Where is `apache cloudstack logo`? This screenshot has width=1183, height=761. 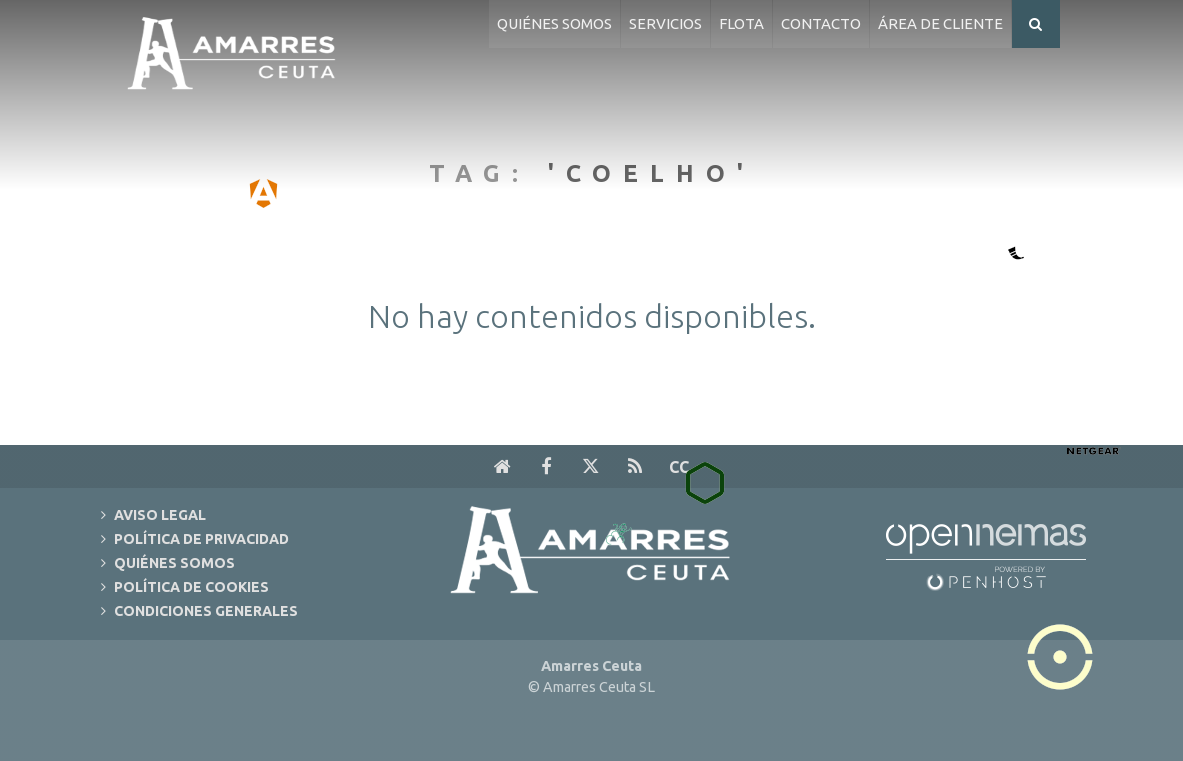
apache cloudstack logo is located at coordinates (619, 534).